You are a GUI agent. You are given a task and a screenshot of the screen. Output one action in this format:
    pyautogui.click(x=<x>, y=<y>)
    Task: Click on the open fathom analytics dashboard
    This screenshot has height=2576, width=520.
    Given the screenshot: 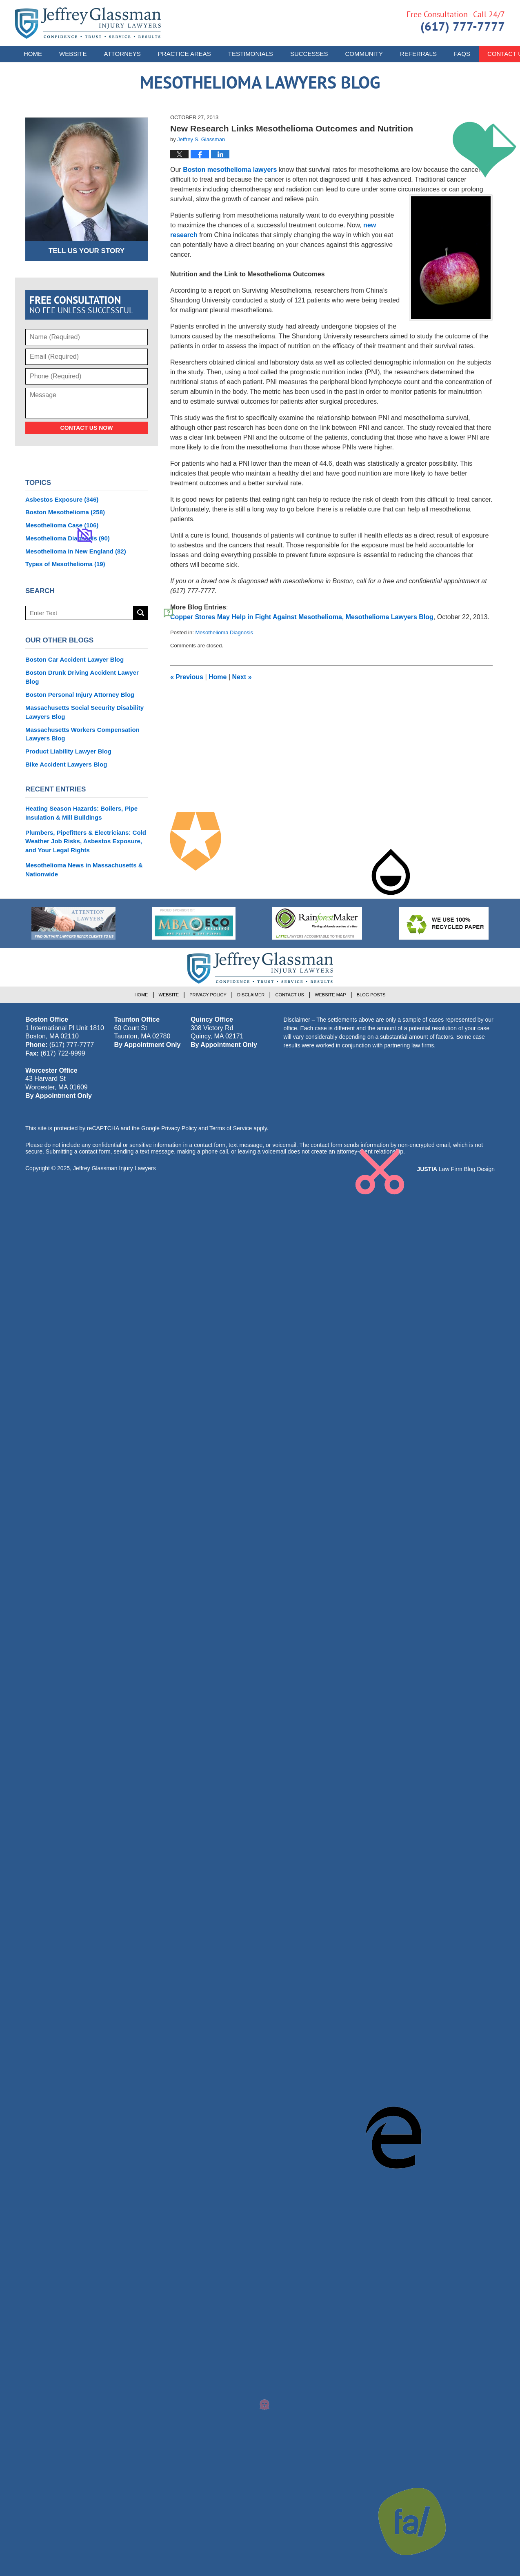 What is the action you would take?
    pyautogui.click(x=412, y=2521)
    